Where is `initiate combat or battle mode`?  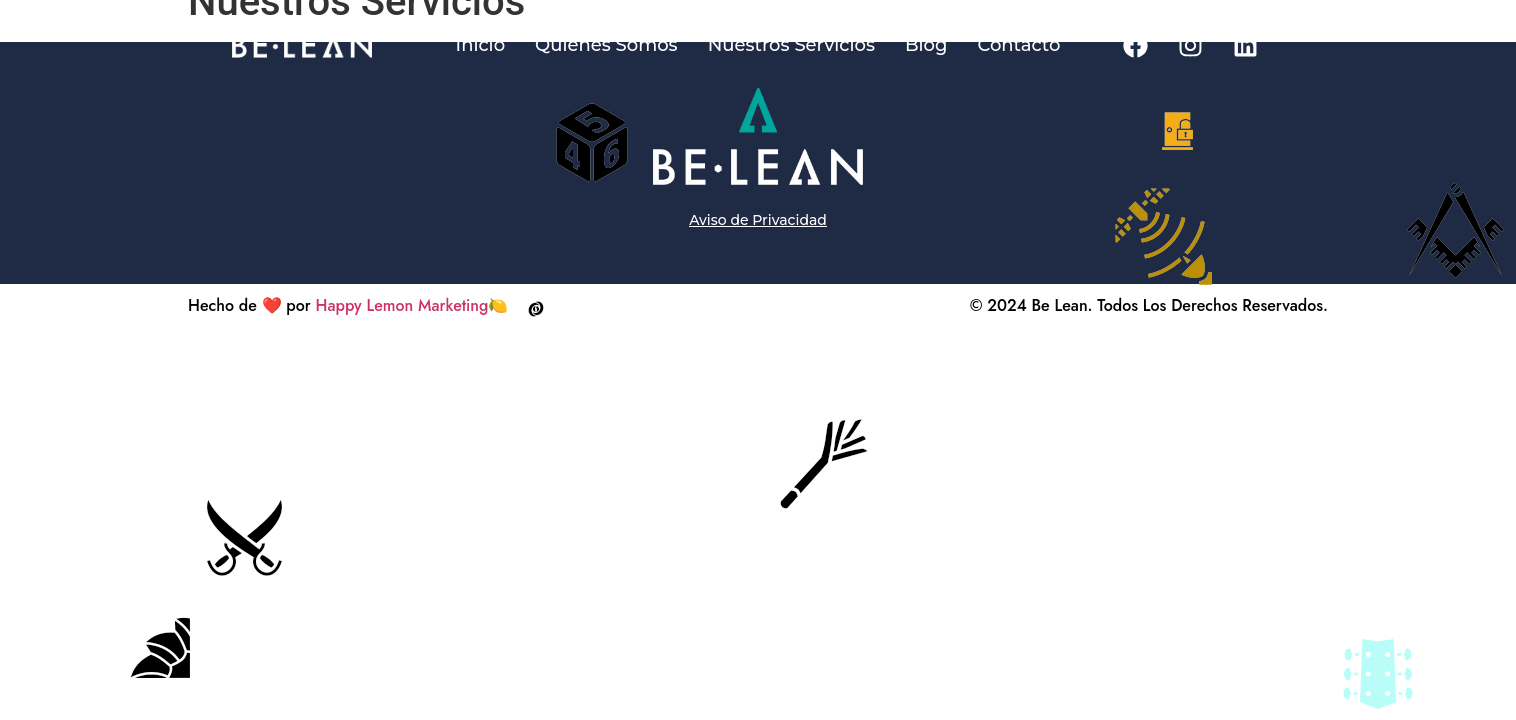 initiate combat or battle mode is located at coordinates (244, 537).